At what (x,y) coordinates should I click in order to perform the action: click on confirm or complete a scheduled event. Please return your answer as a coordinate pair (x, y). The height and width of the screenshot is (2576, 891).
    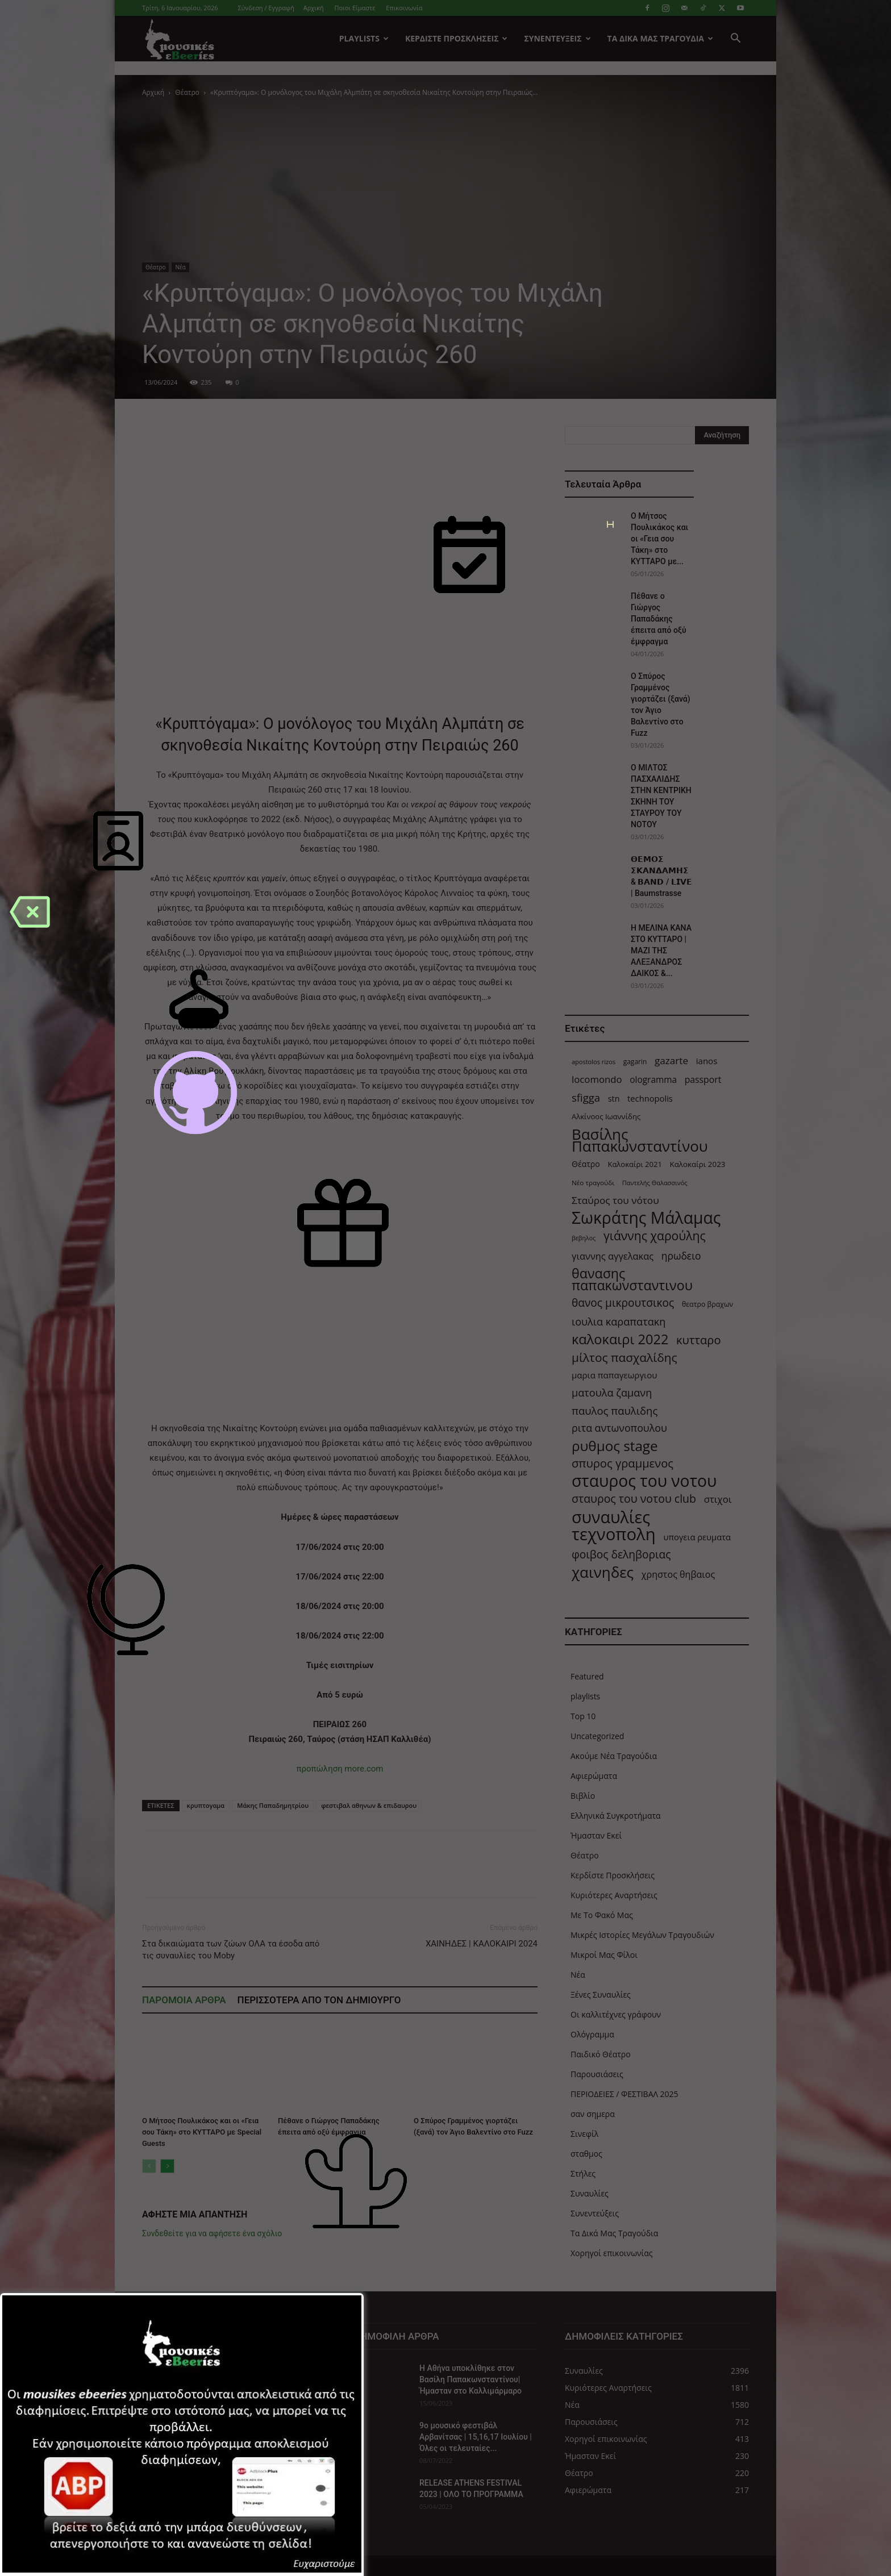
    Looking at the image, I should click on (469, 557).